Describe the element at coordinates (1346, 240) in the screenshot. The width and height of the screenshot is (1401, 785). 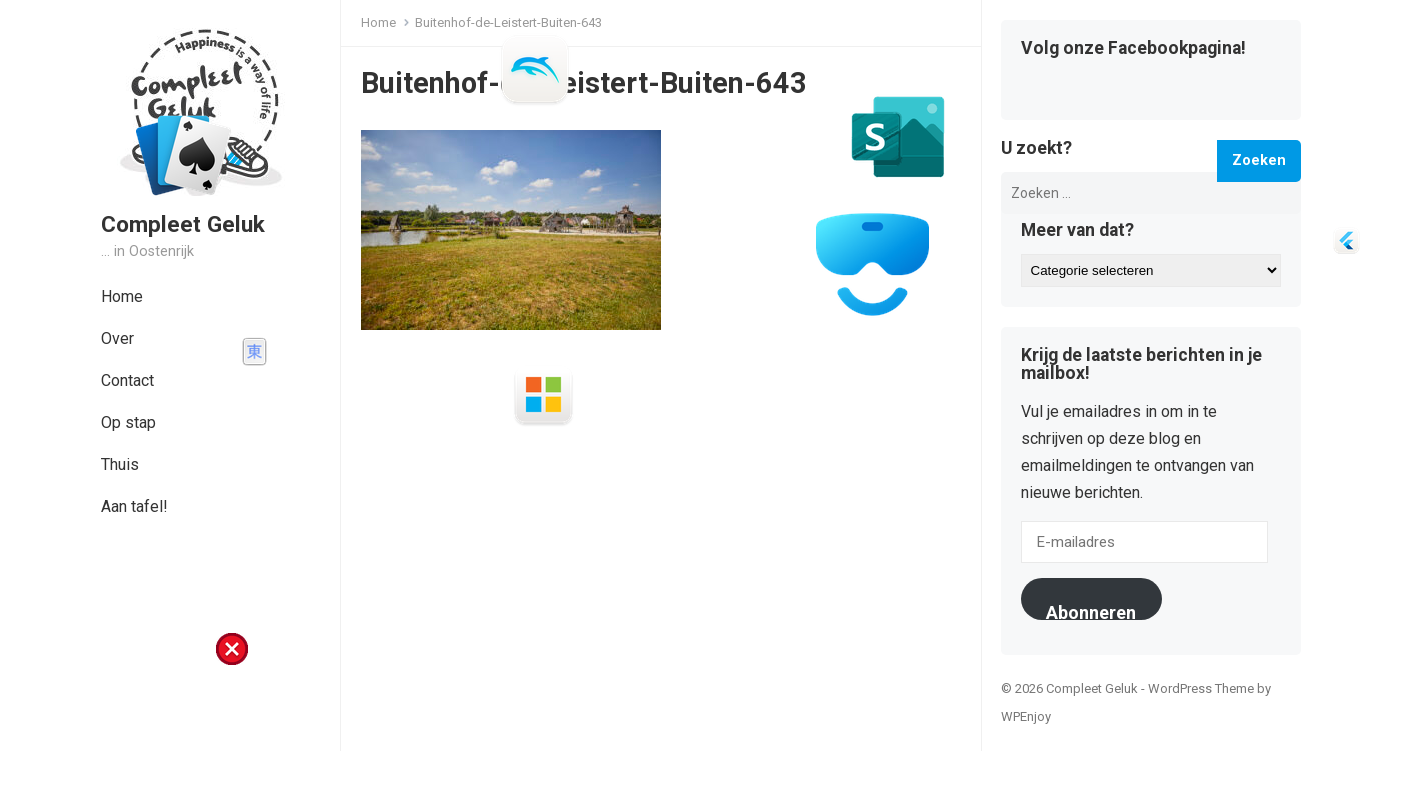
I see `open the Flutter development application` at that location.